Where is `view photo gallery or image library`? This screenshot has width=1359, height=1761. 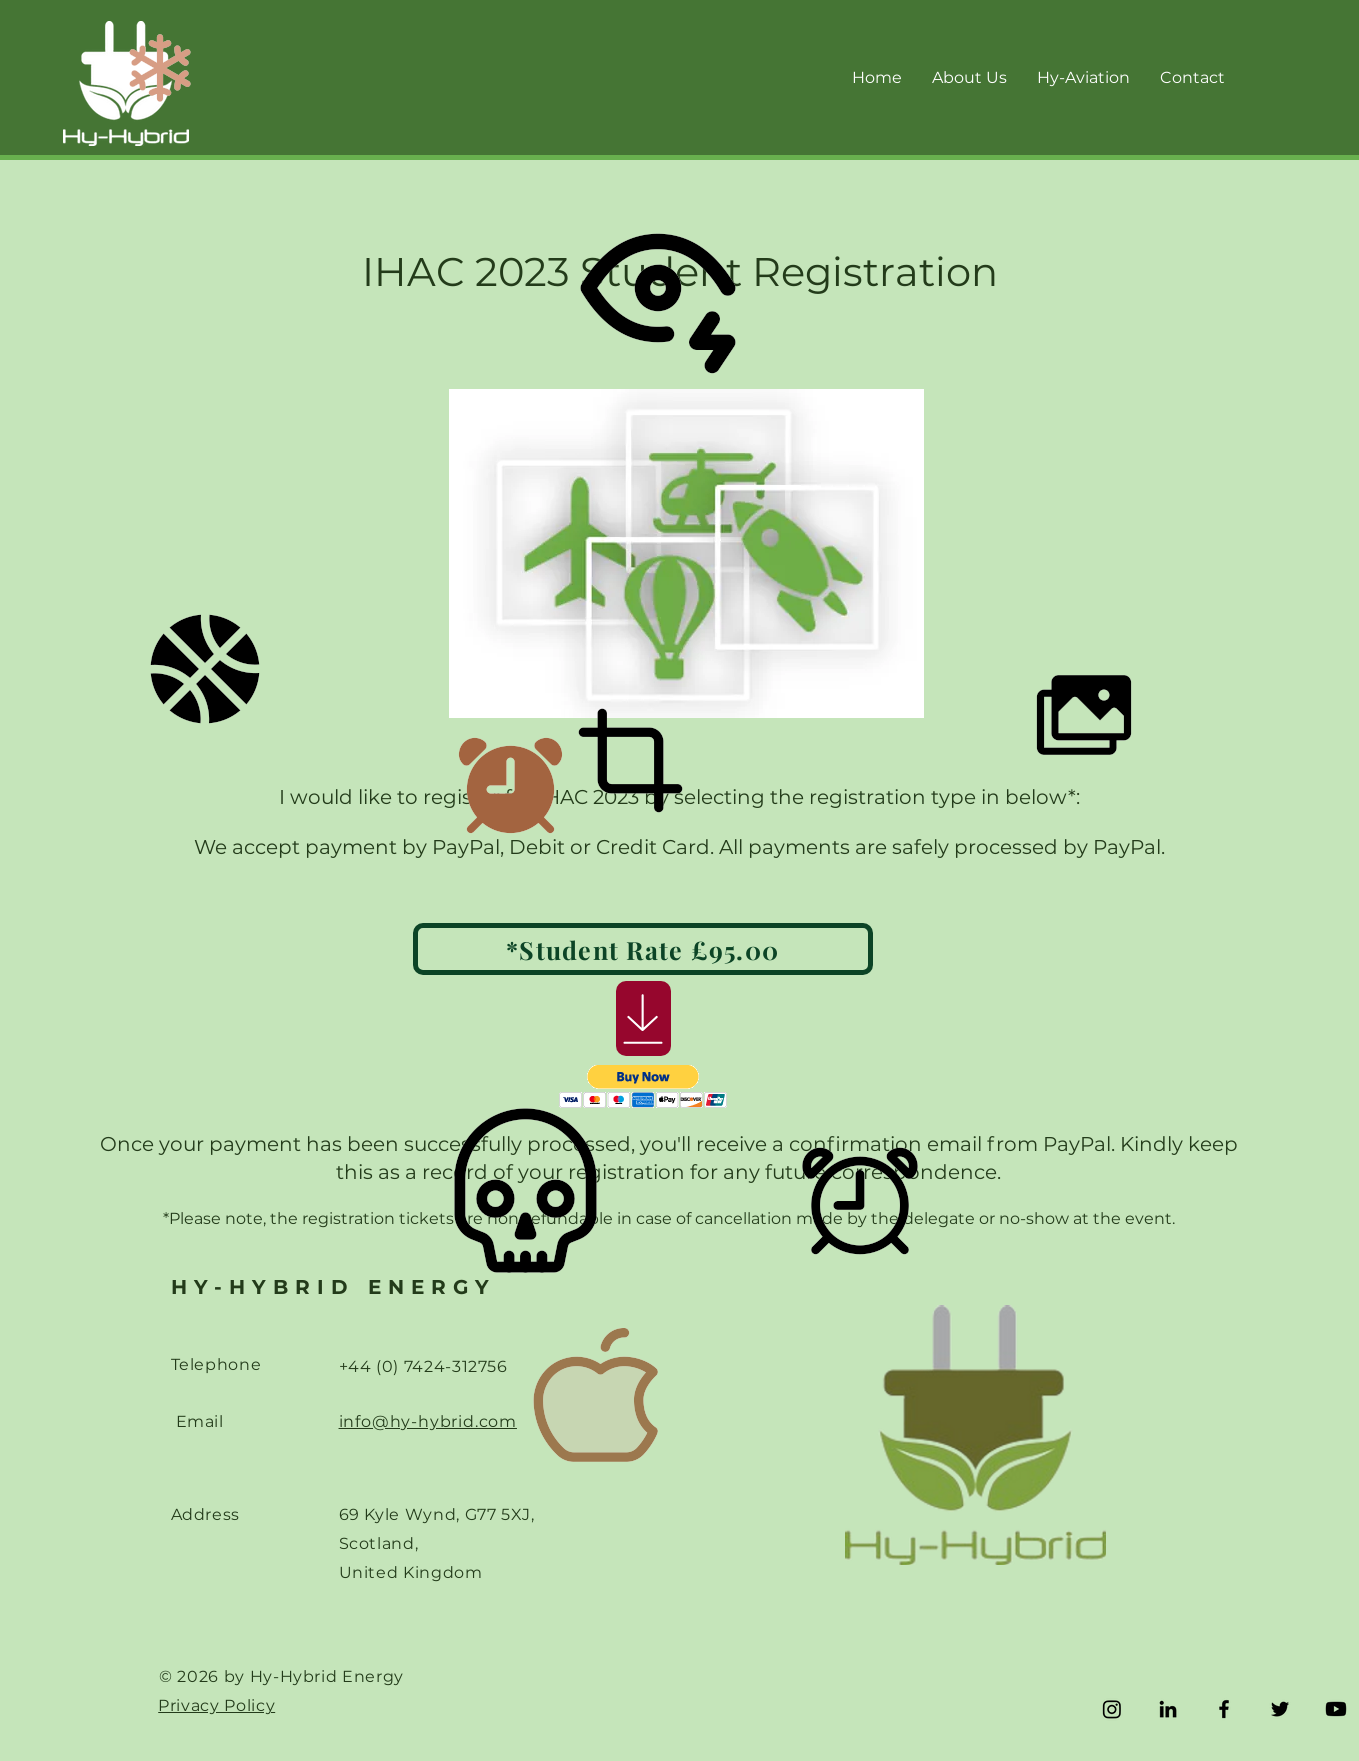 view photo gallery or image library is located at coordinates (1084, 715).